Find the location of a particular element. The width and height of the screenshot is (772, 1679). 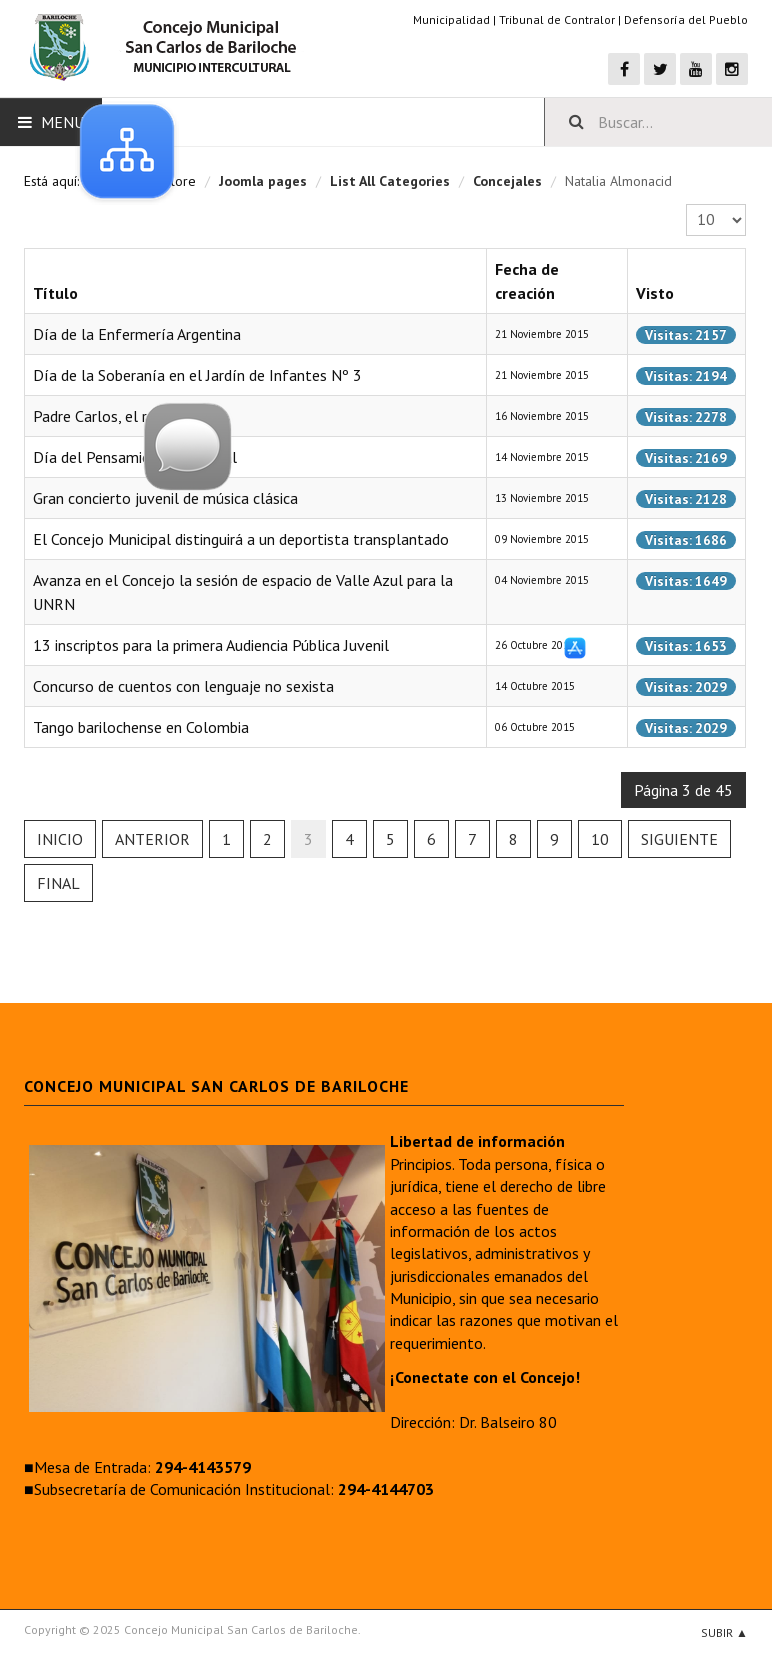

open the app store to browse and download applications is located at coordinates (575, 648).